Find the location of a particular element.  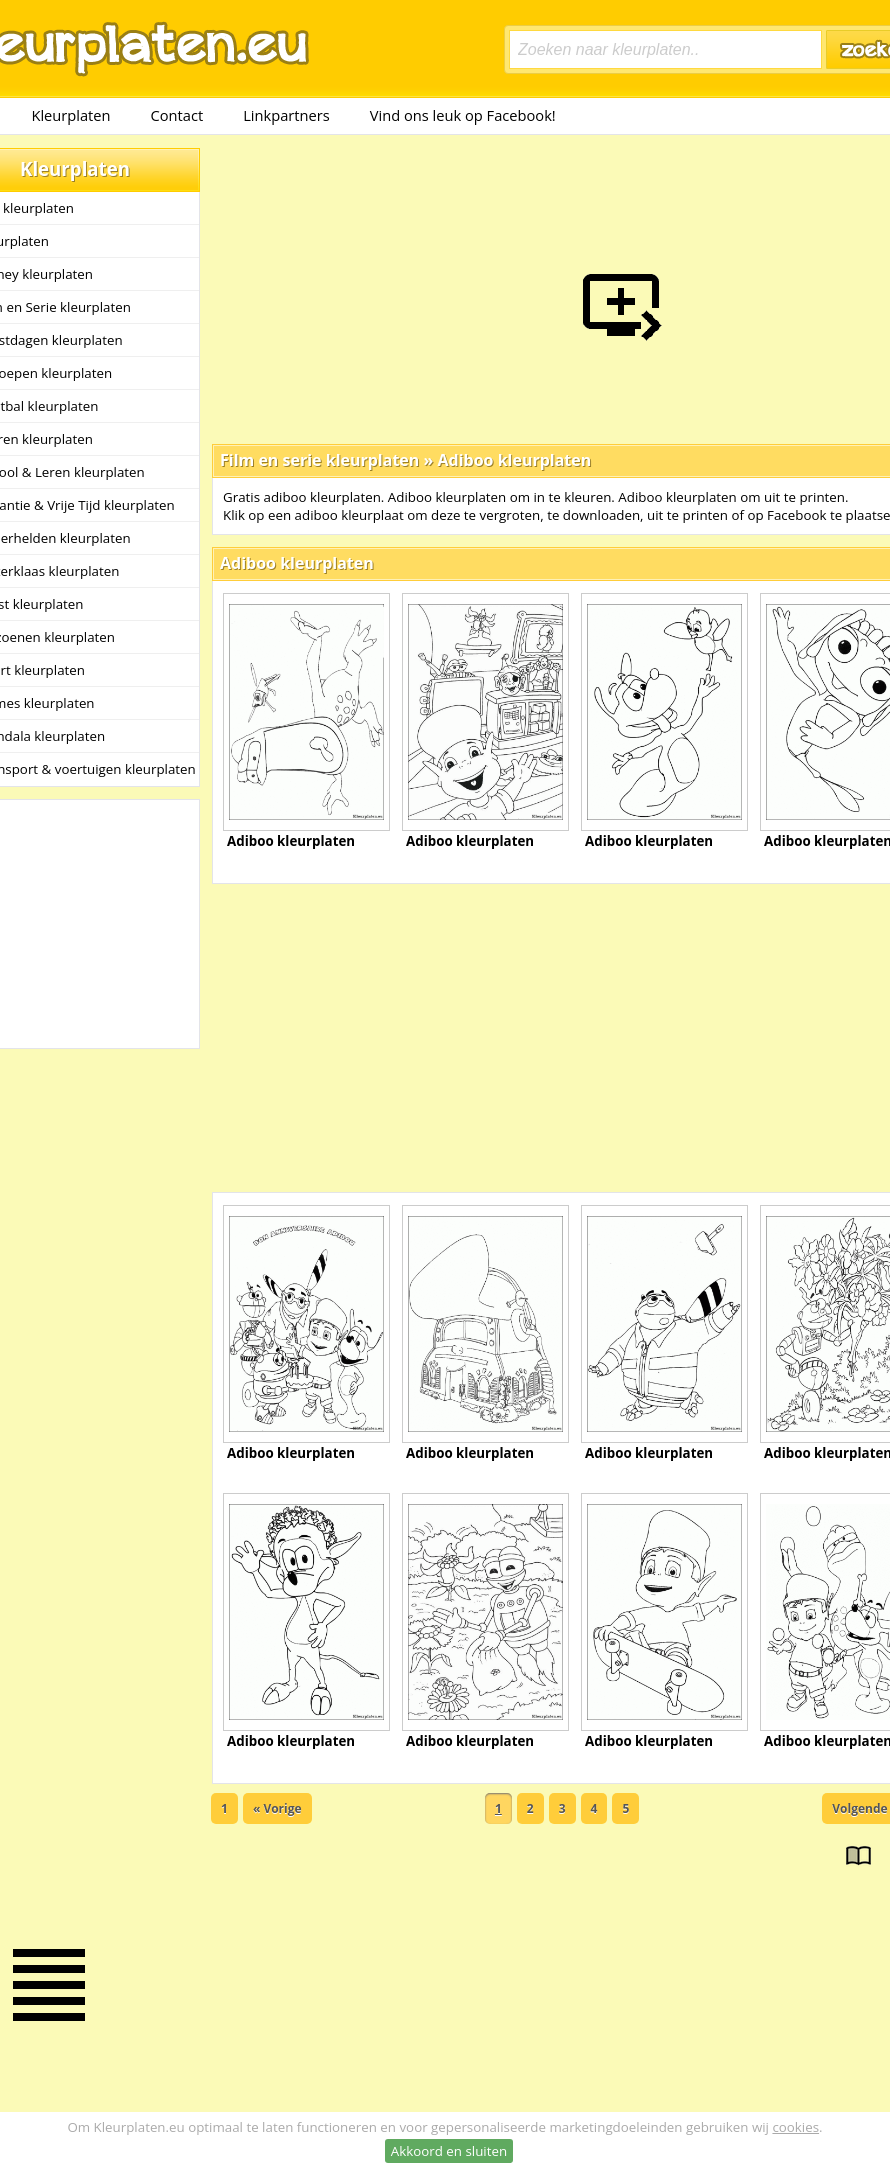

import contacts from address book is located at coordinates (858, 1854).